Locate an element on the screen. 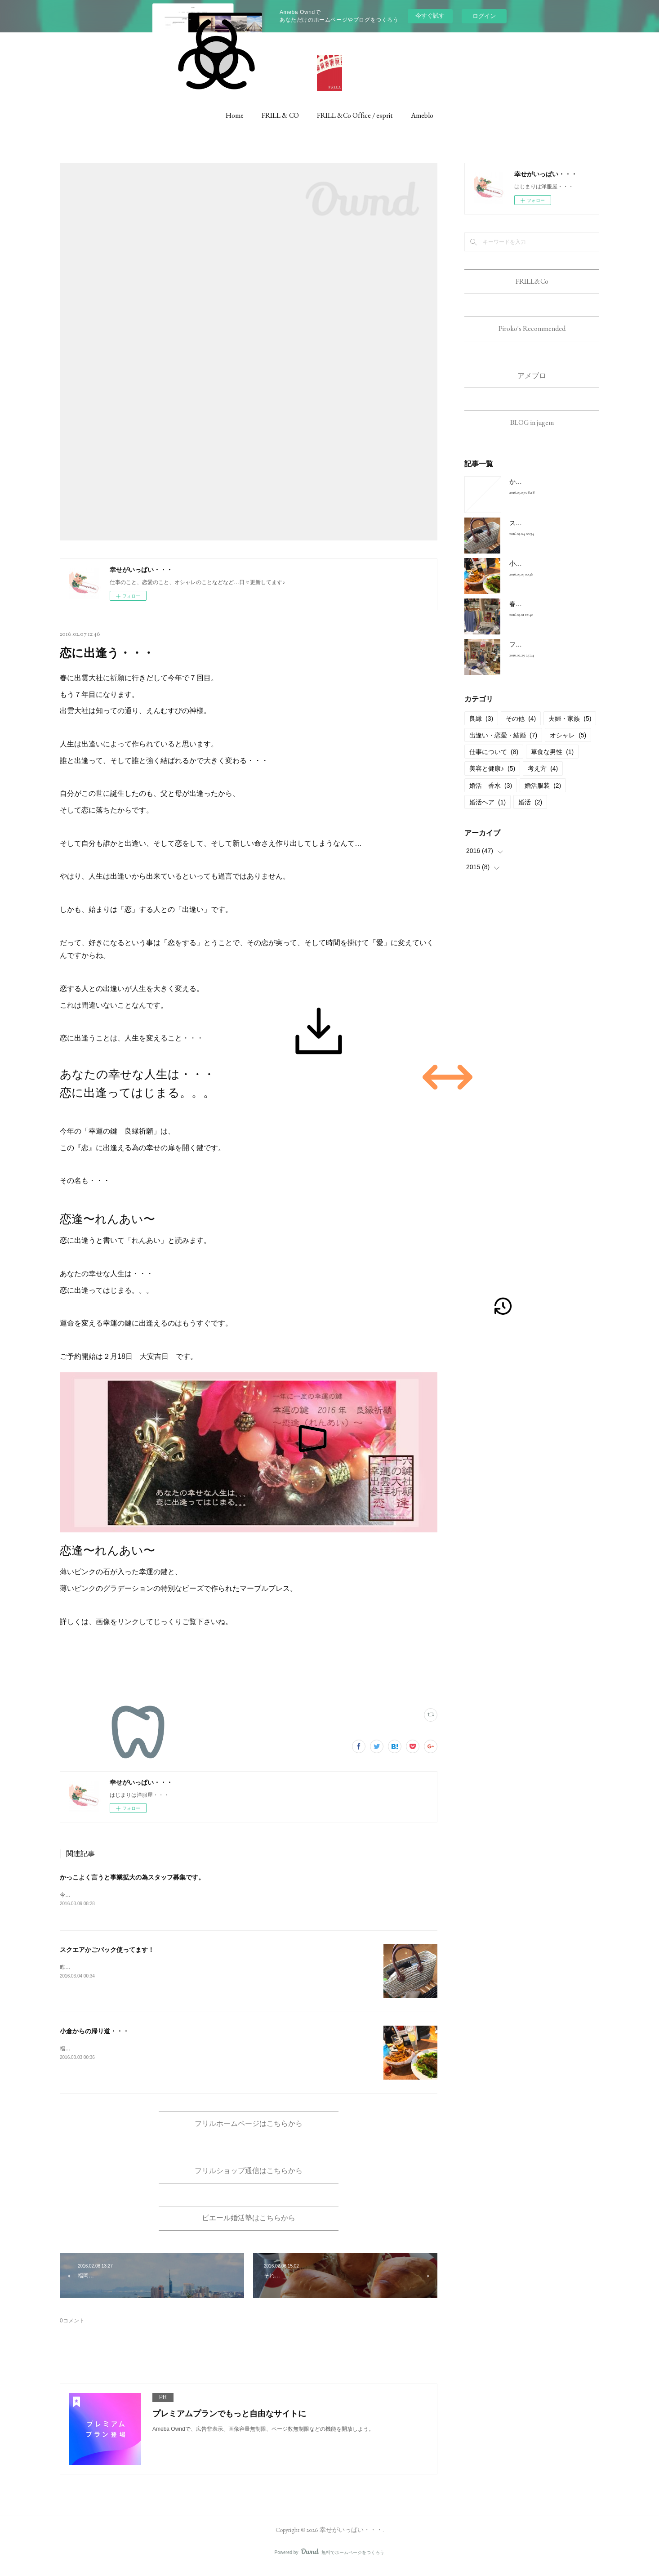 The height and width of the screenshot is (2576, 659). view activity history is located at coordinates (503, 1306).